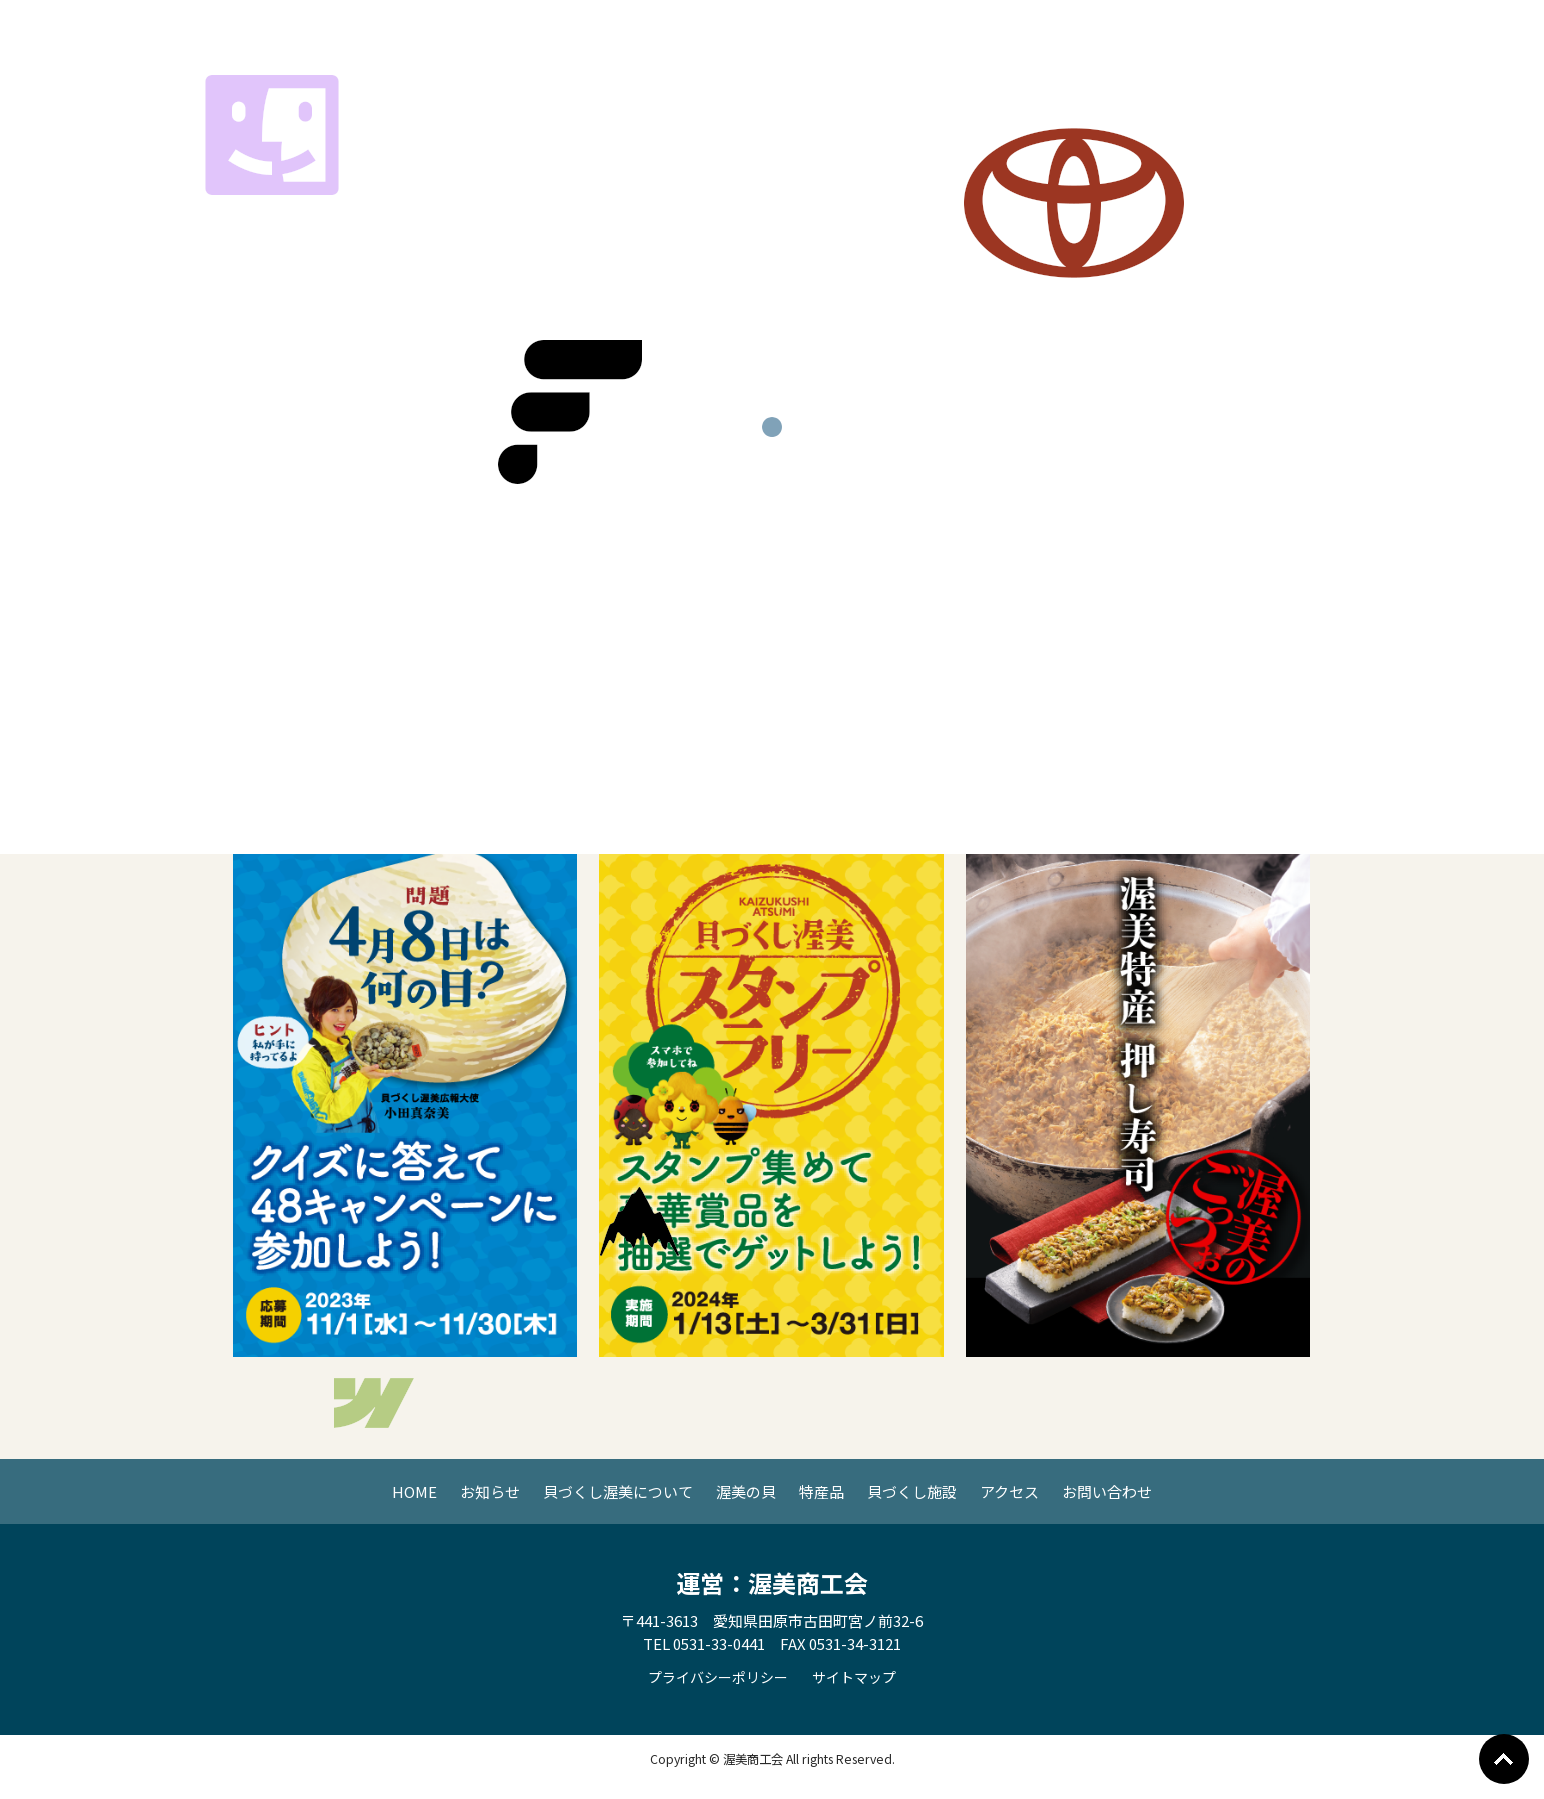  What do you see at coordinates (1074, 203) in the screenshot?
I see `Toyota brand logo` at bounding box center [1074, 203].